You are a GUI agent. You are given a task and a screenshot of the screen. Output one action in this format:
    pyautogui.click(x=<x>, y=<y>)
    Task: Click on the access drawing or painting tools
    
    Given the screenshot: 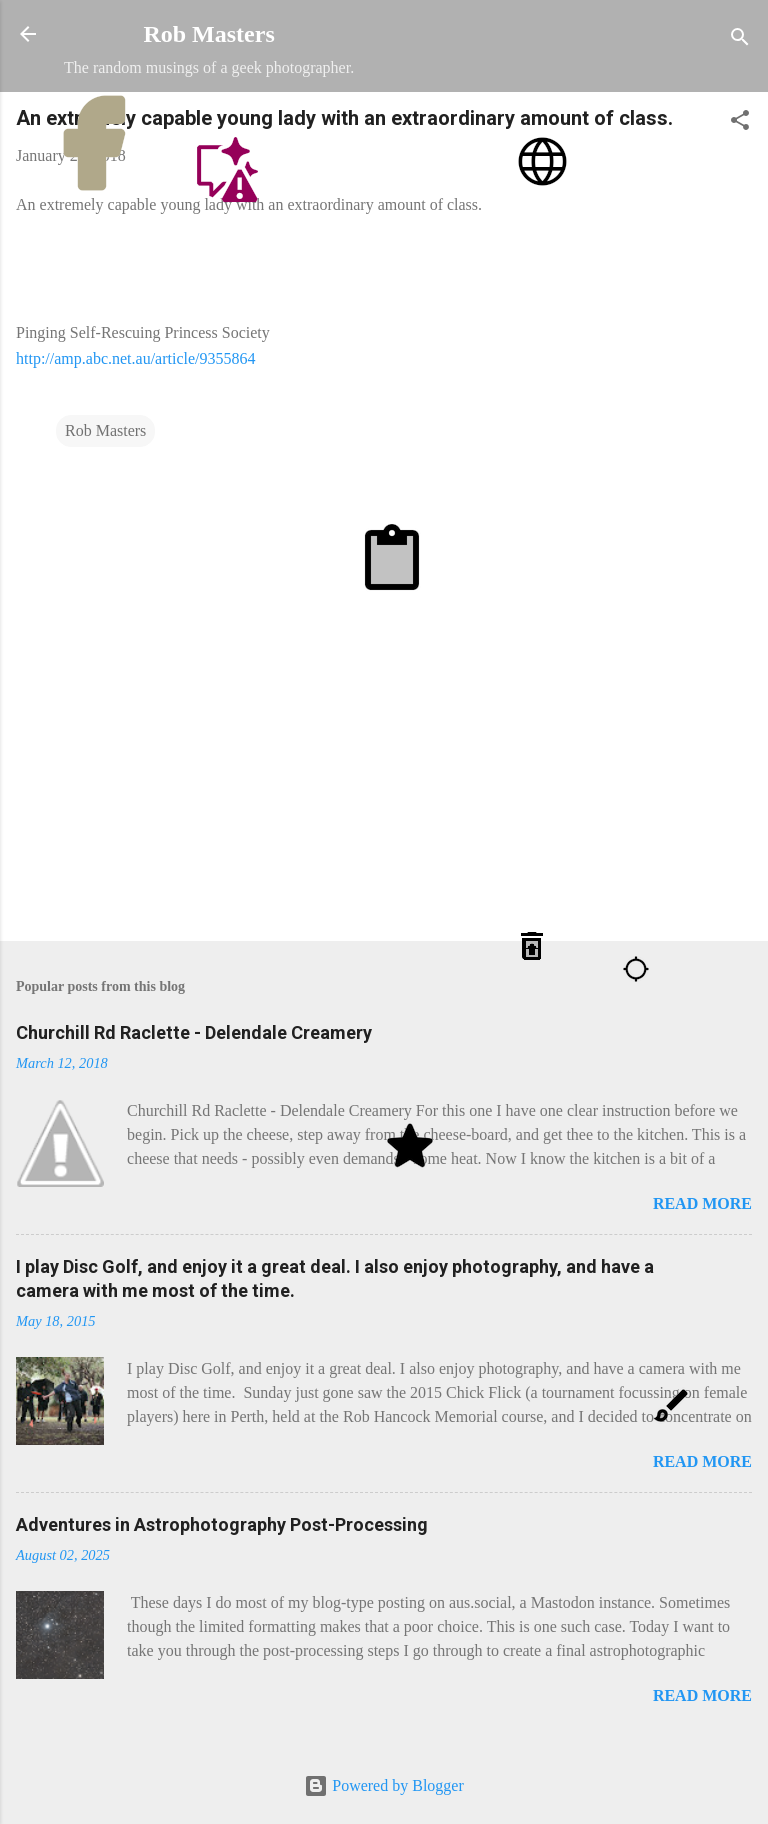 What is the action you would take?
    pyautogui.click(x=671, y=1405)
    